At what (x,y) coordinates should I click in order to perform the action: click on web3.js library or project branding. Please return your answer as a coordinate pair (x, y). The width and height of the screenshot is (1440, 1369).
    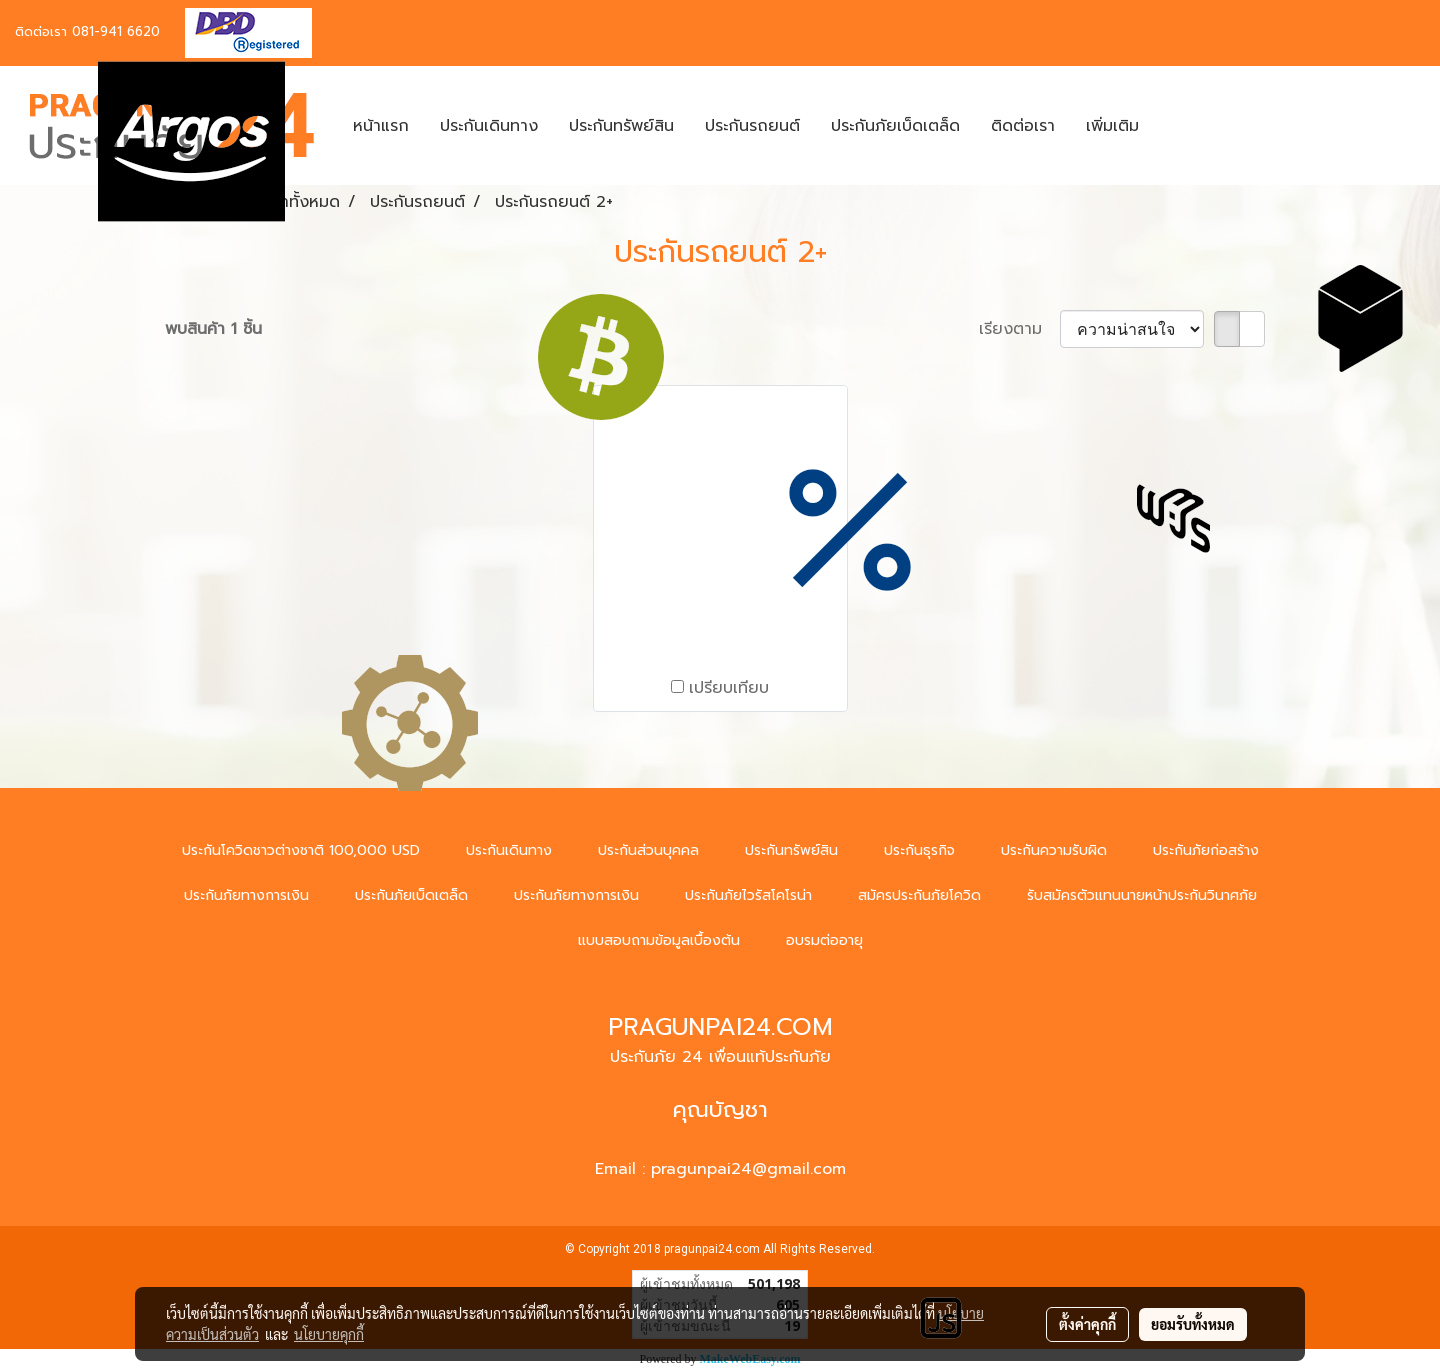
    Looking at the image, I should click on (1173, 518).